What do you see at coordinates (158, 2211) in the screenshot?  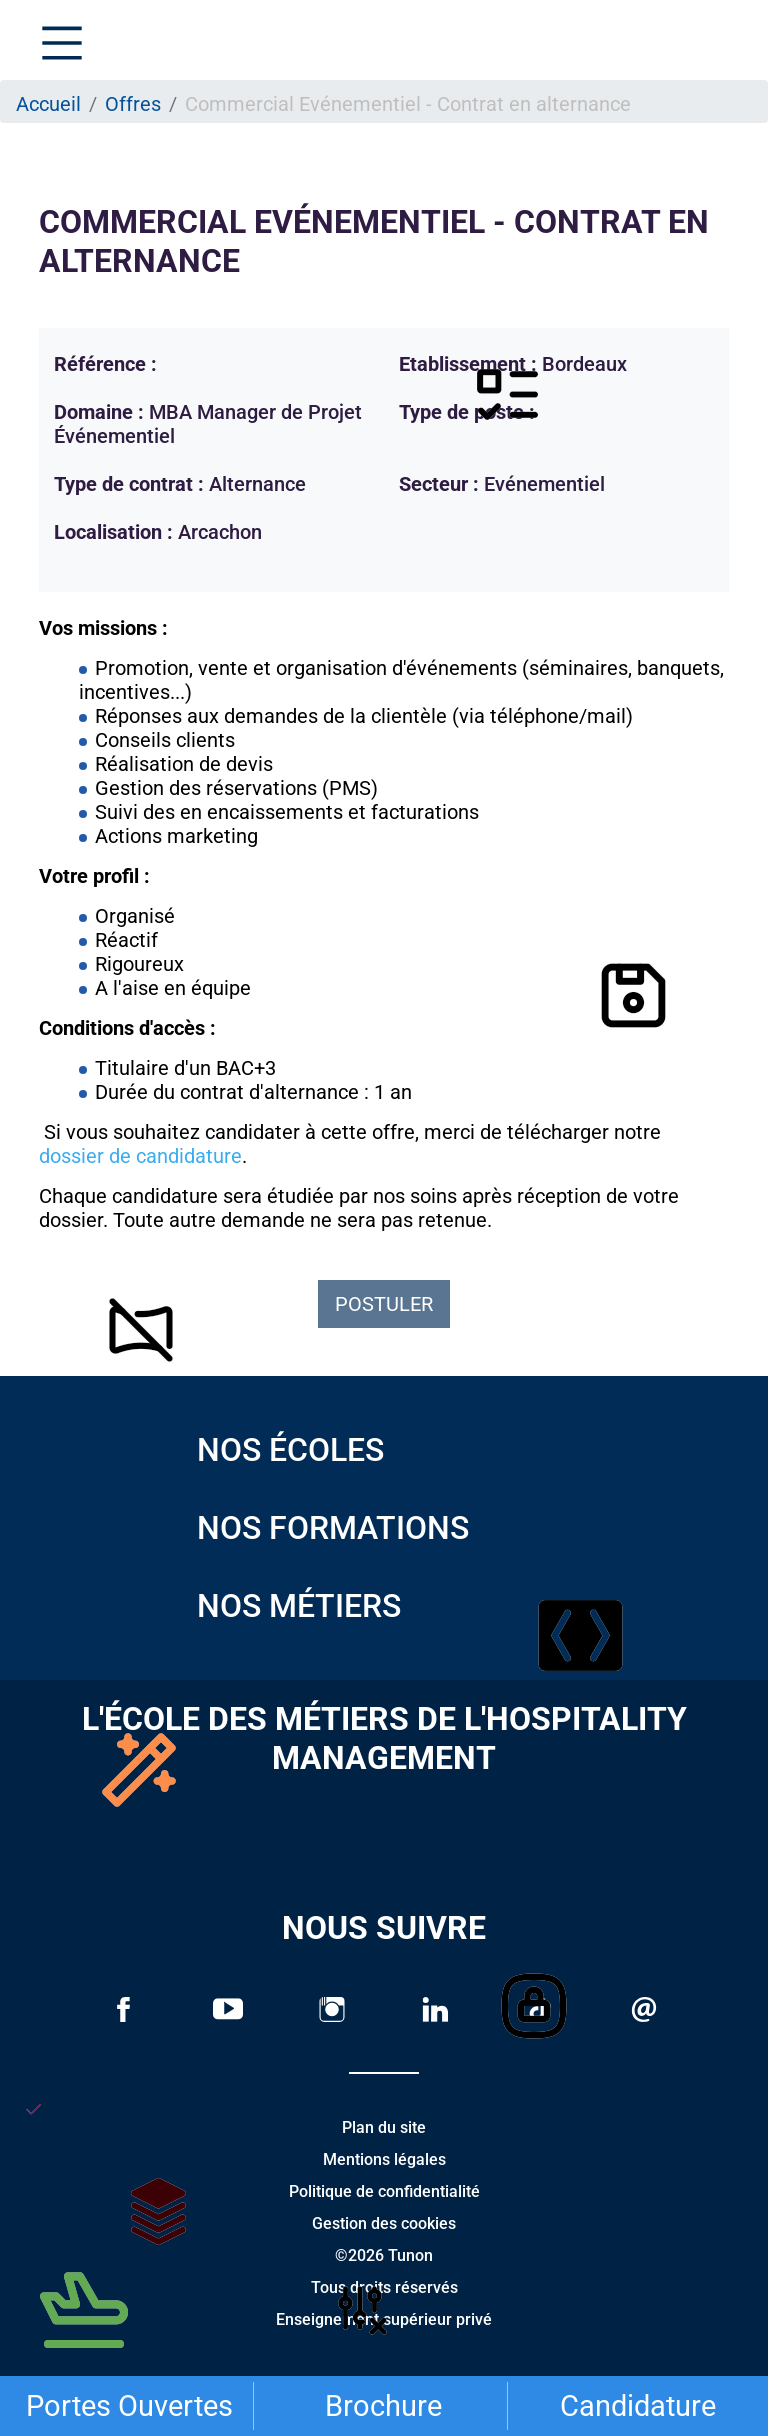 I see `view layered content or stacked items` at bounding box center [158, 2211].